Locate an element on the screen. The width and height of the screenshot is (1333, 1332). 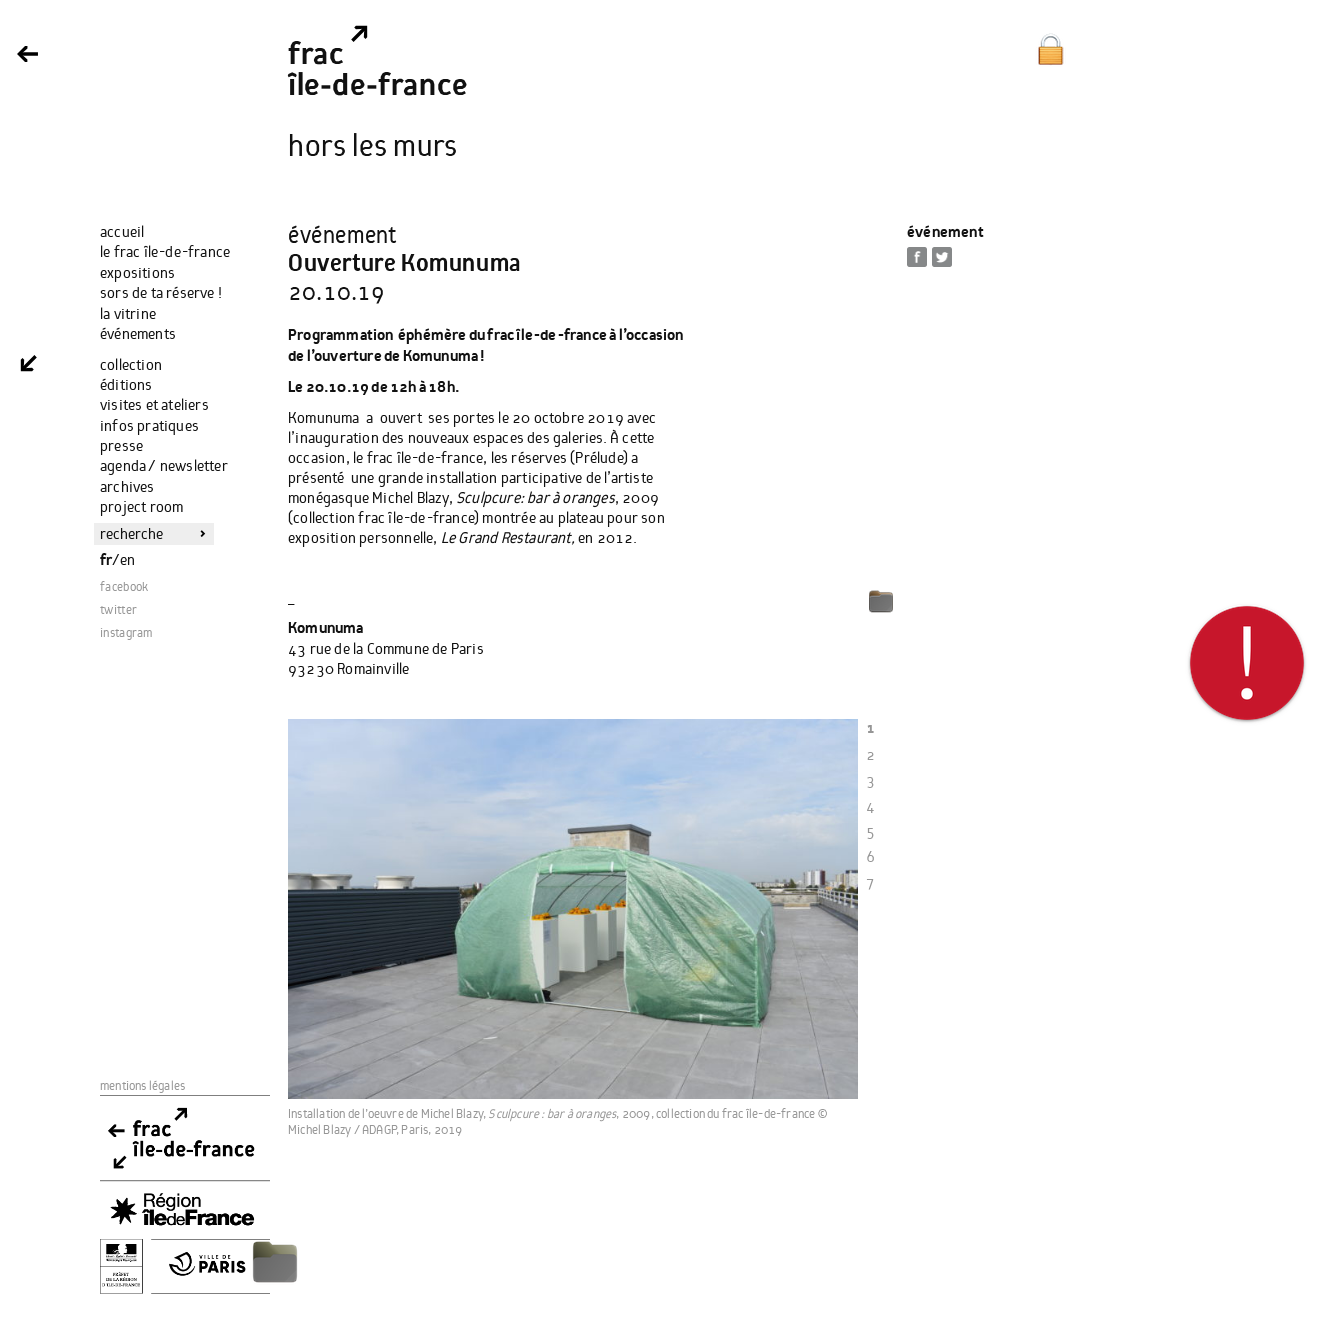
indicates a locked or protected item is located at coordinates (1051, 49).